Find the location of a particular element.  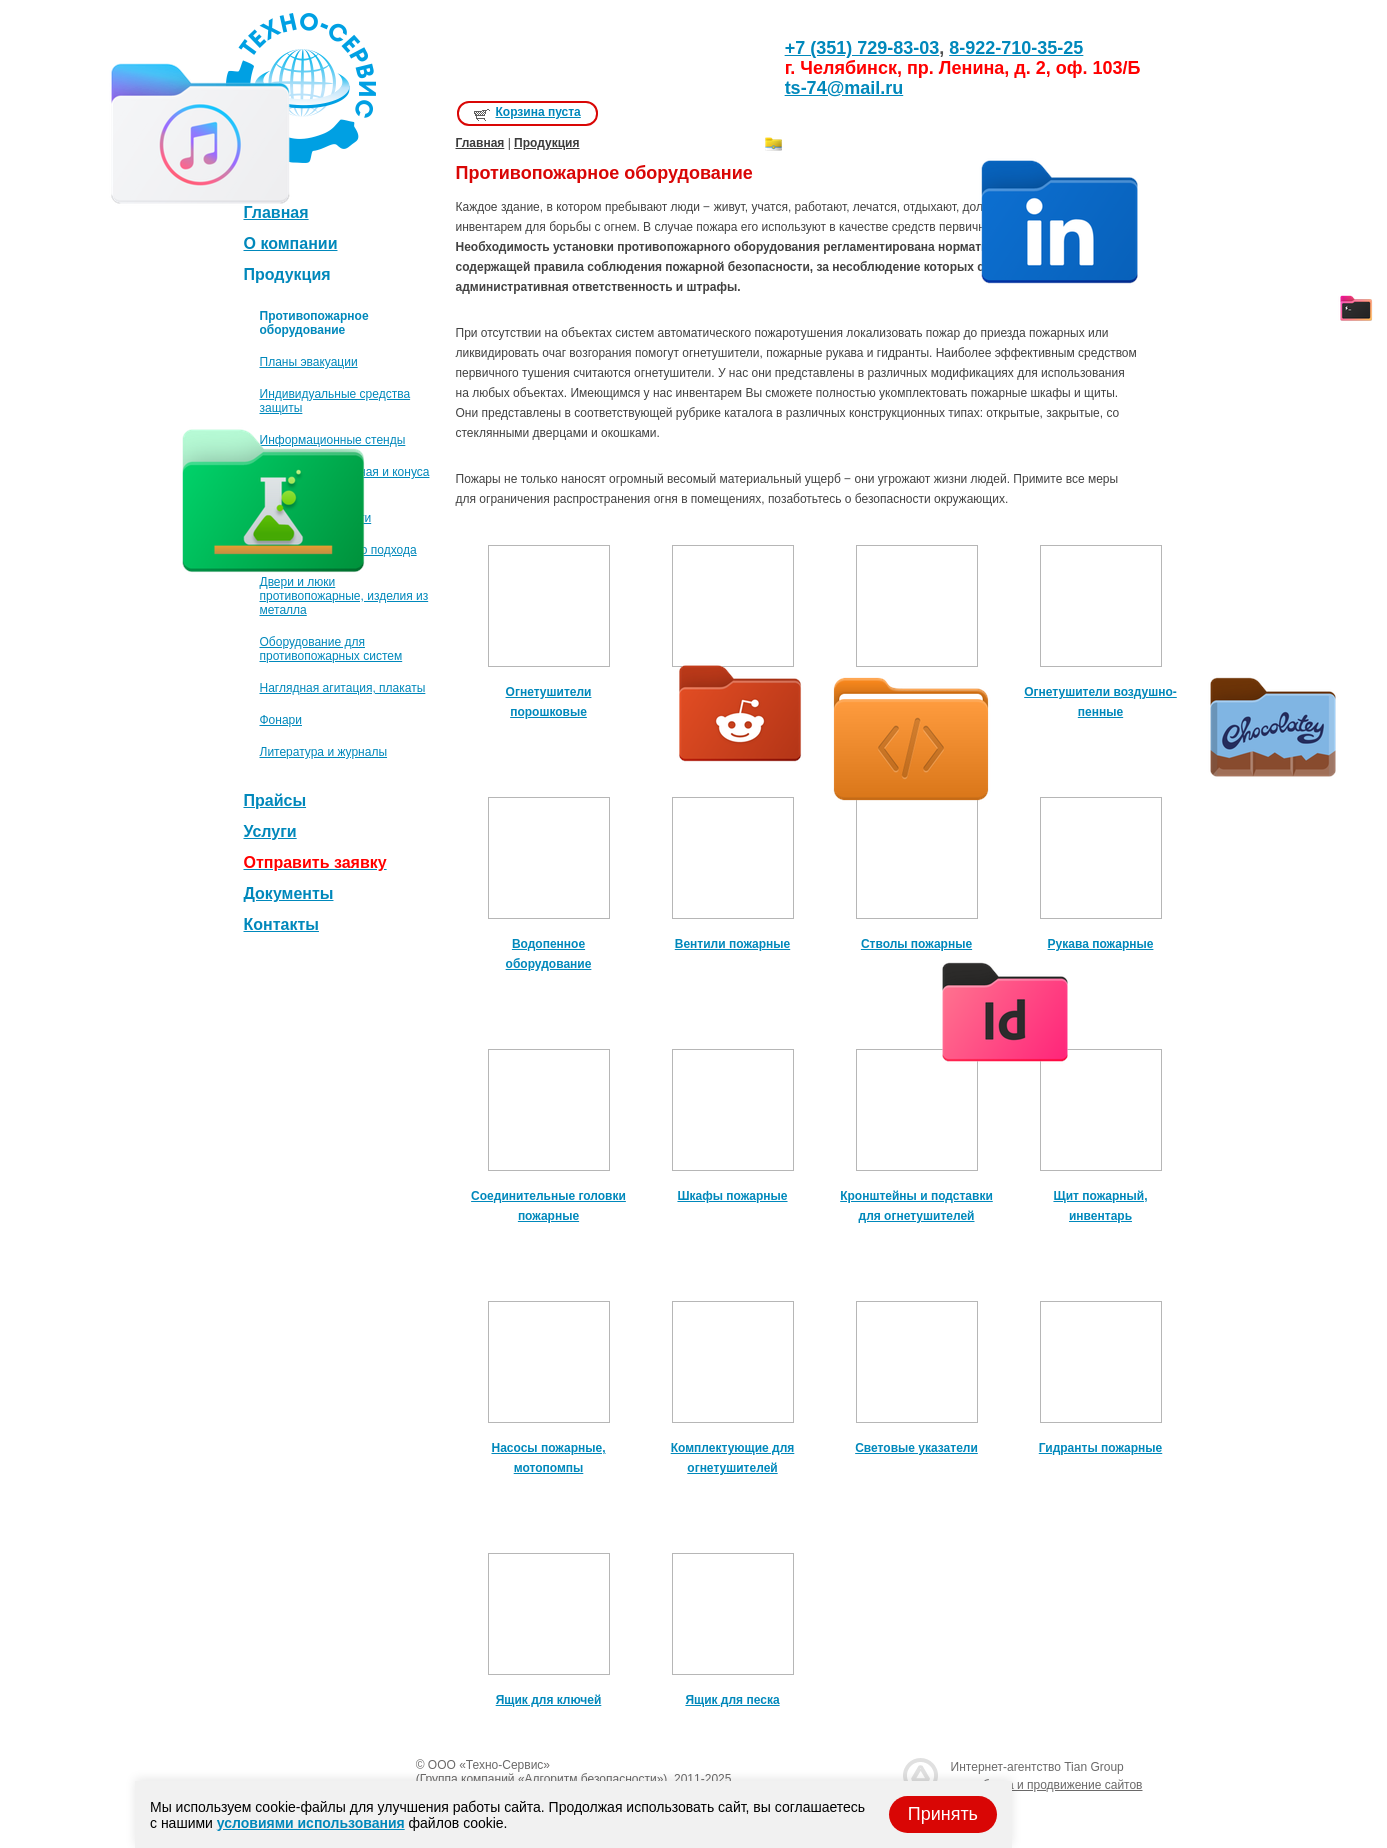

folder containing chocolatey package manager files is located at coordinates (1272, 730).